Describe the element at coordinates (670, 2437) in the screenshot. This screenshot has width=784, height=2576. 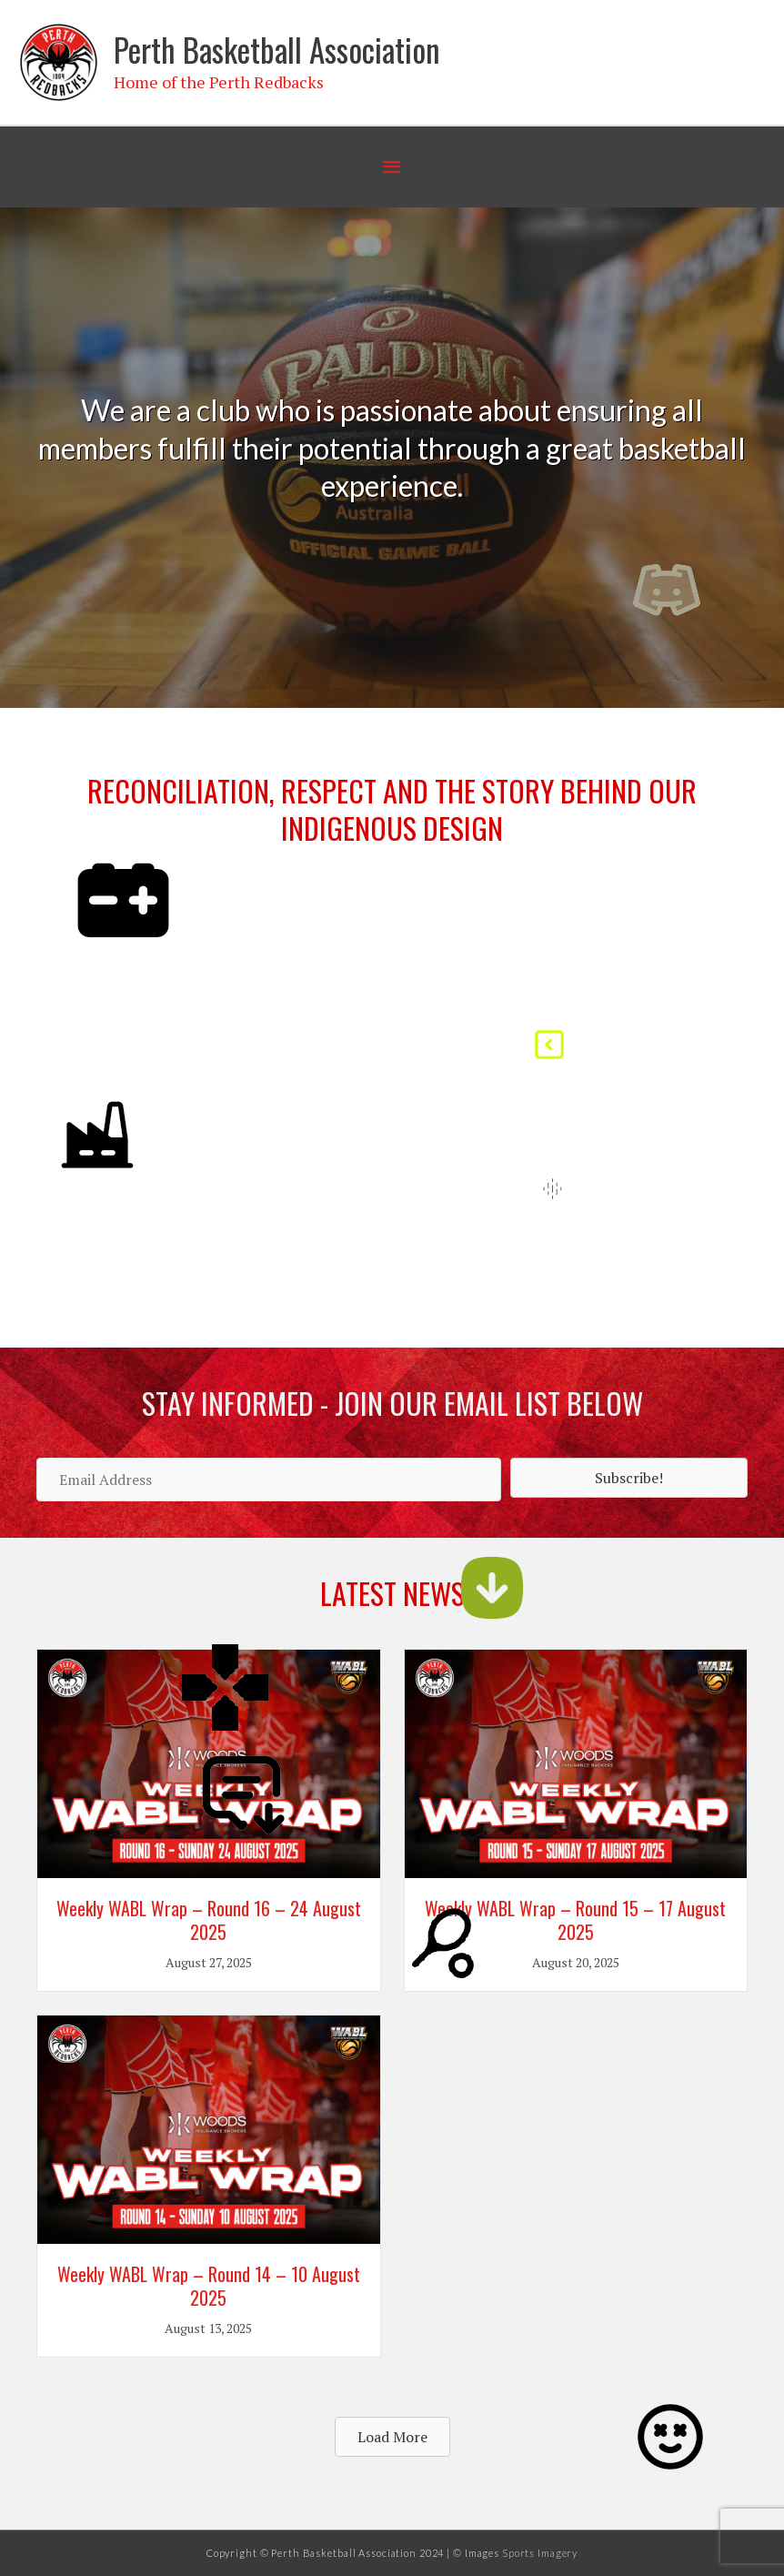
I see `indicates a dizzy or dazed state` at that location.